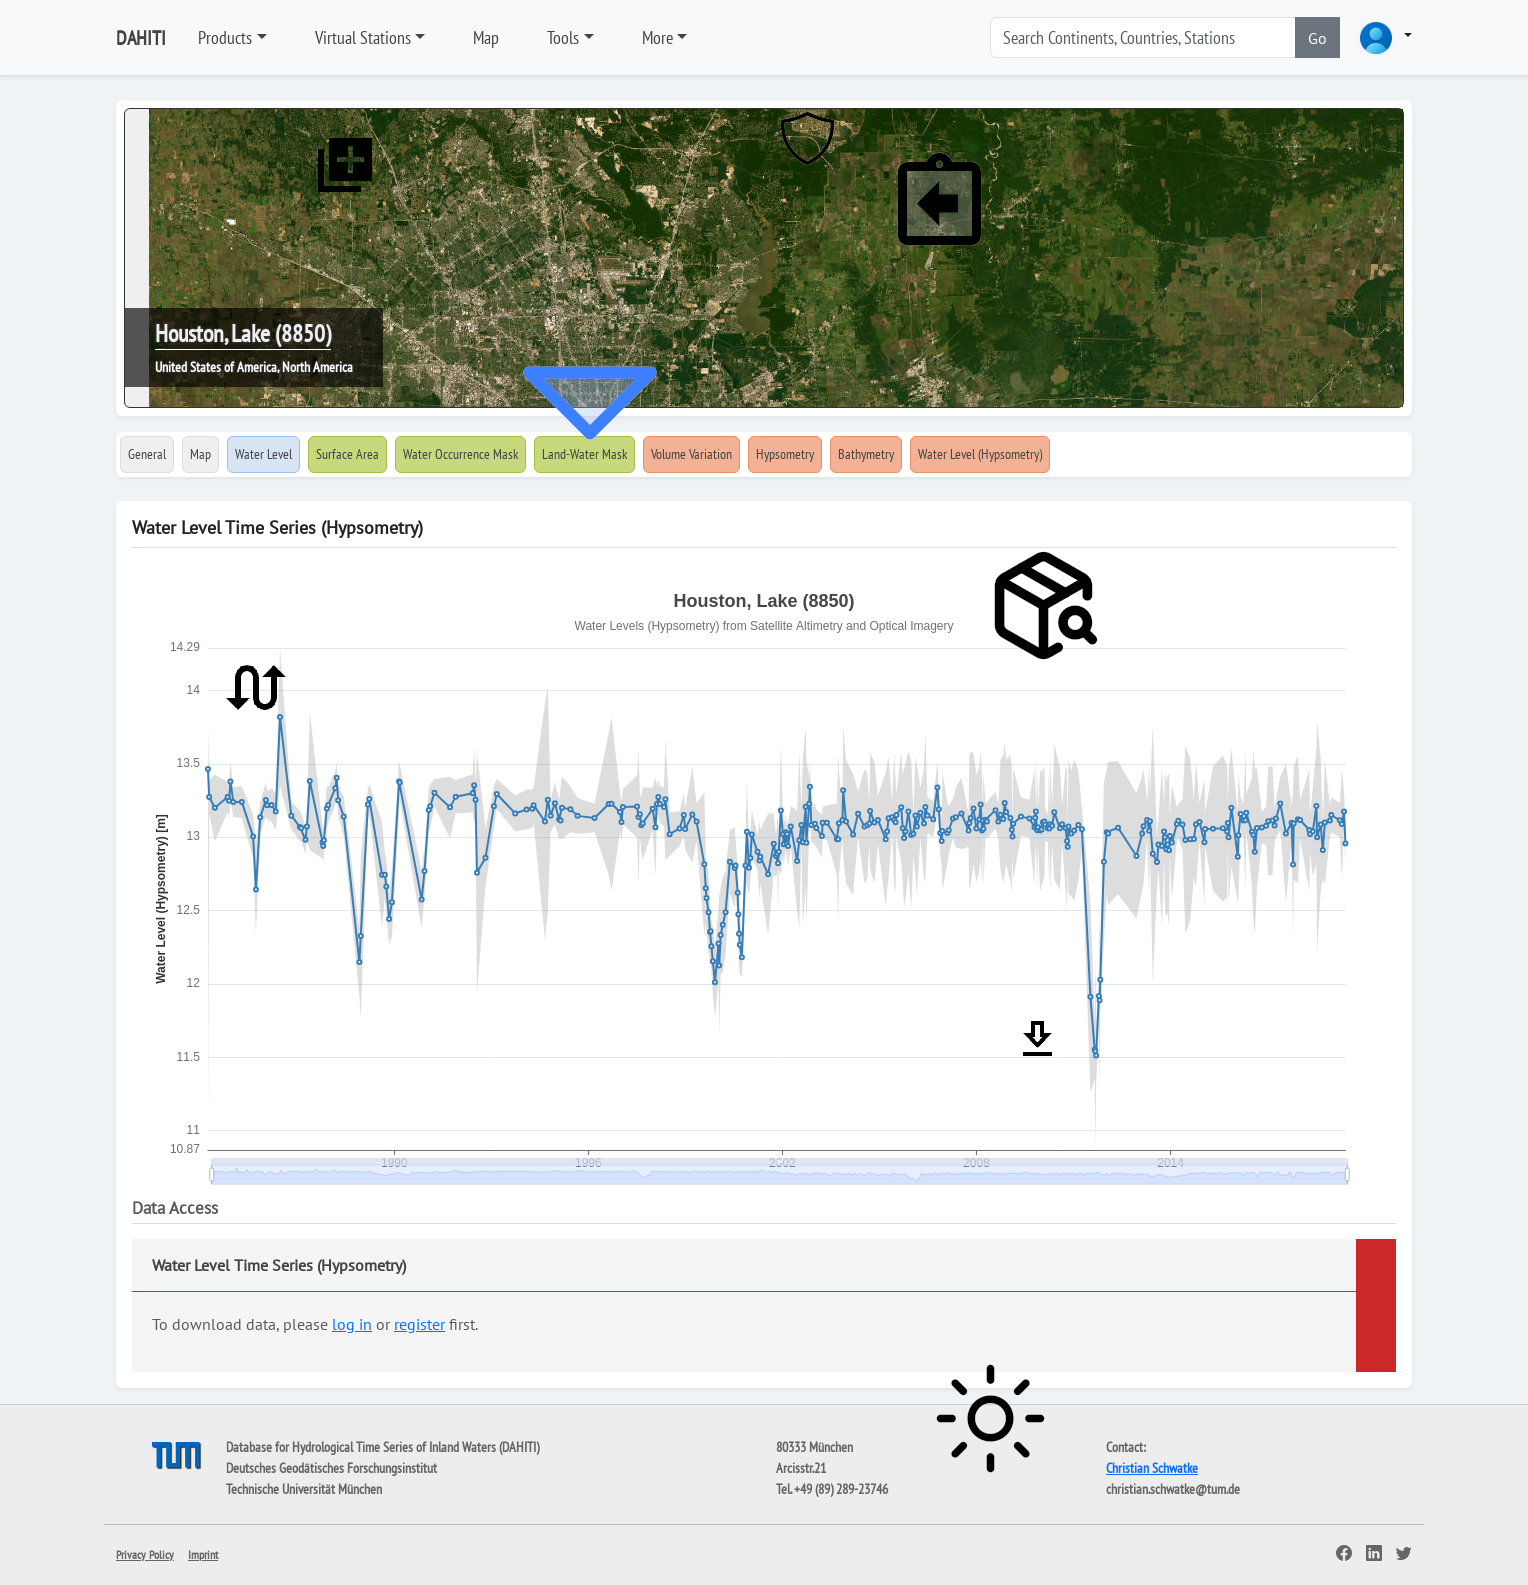 The height and width of the screenshot is (1585, 1528). Describe the element at coordinates (807, 138) in the screenshot. I see `access security settings` at that location.